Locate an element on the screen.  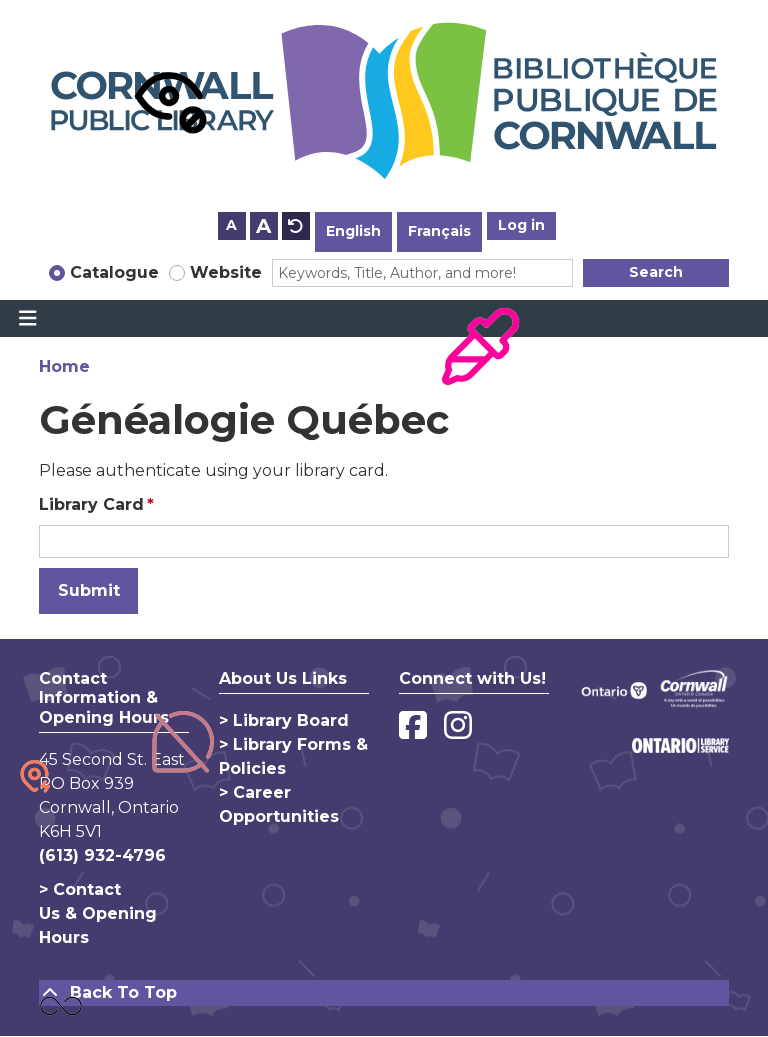
mute or disable chat notifications is located at coordinates (182, 743).